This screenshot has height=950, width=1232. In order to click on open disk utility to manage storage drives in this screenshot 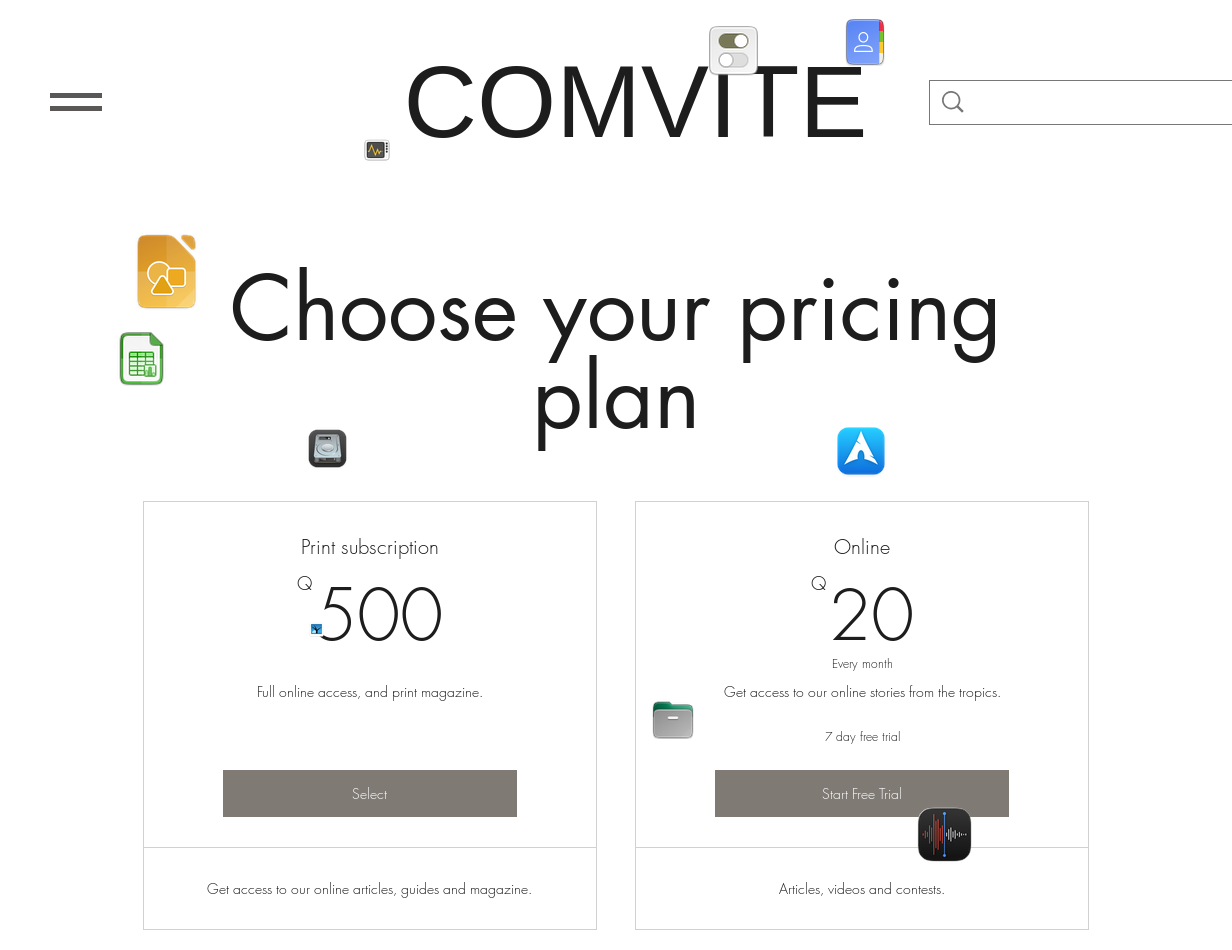, I will do `click(327, 448)`.